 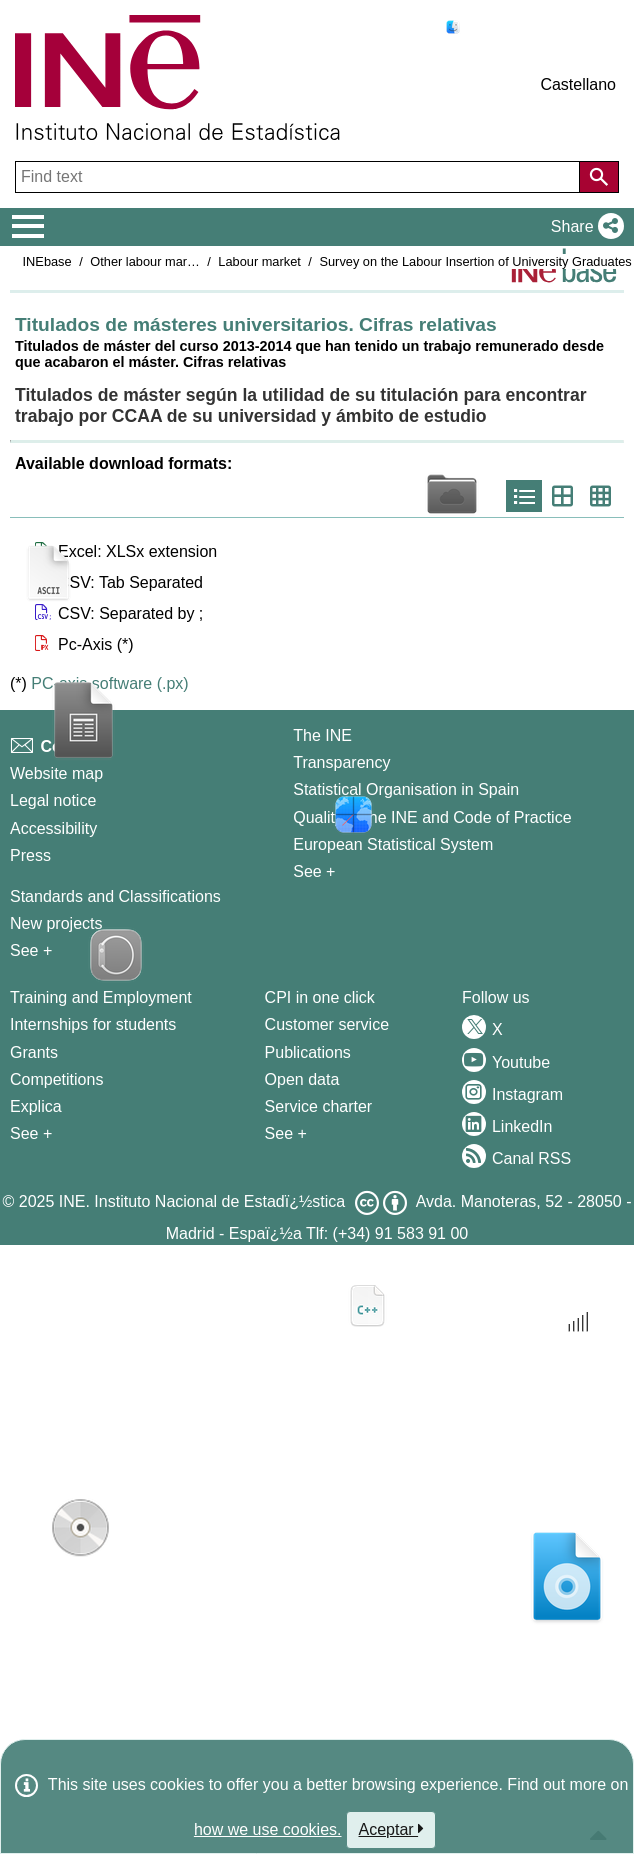 I want to click on open Finder to browse files and folders, so click(x=453, y=27).